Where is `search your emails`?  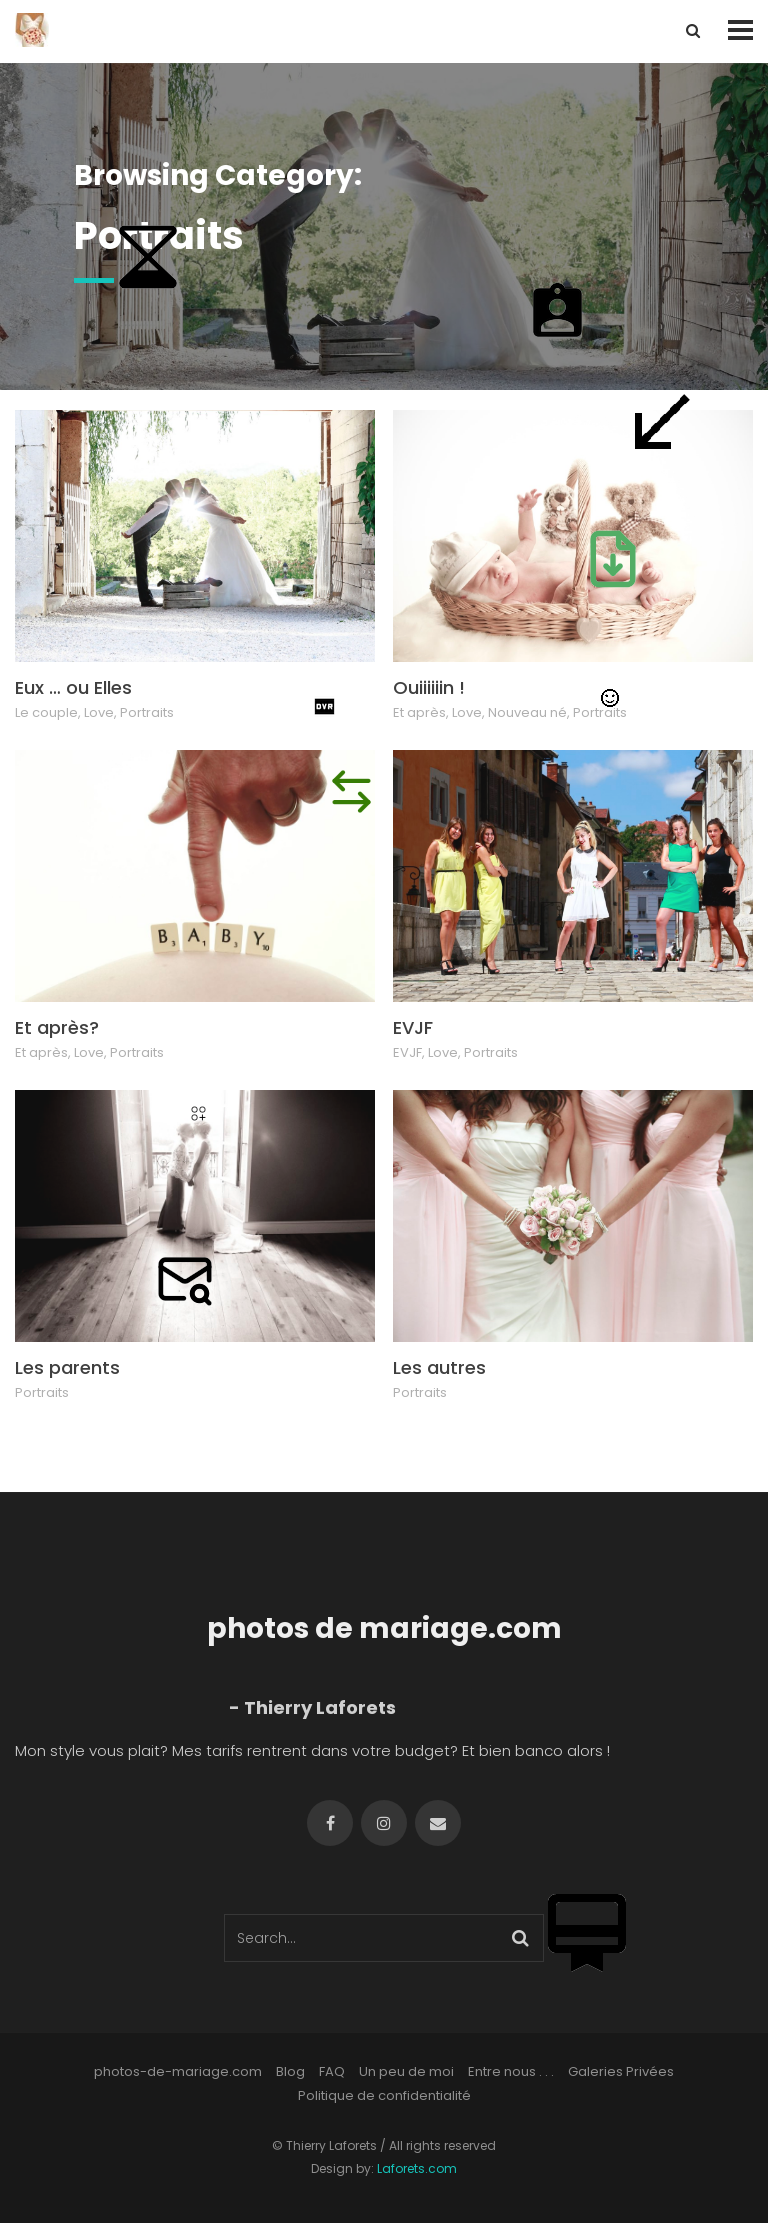
search your emails is located at coordinates (185, 1279).